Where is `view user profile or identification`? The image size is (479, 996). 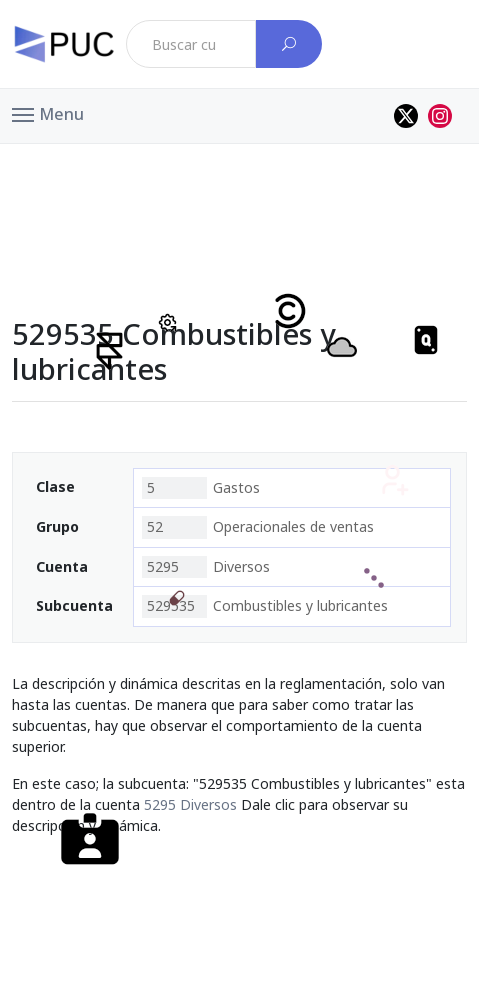
view user profile or identification is located at coordinates (90, 842).